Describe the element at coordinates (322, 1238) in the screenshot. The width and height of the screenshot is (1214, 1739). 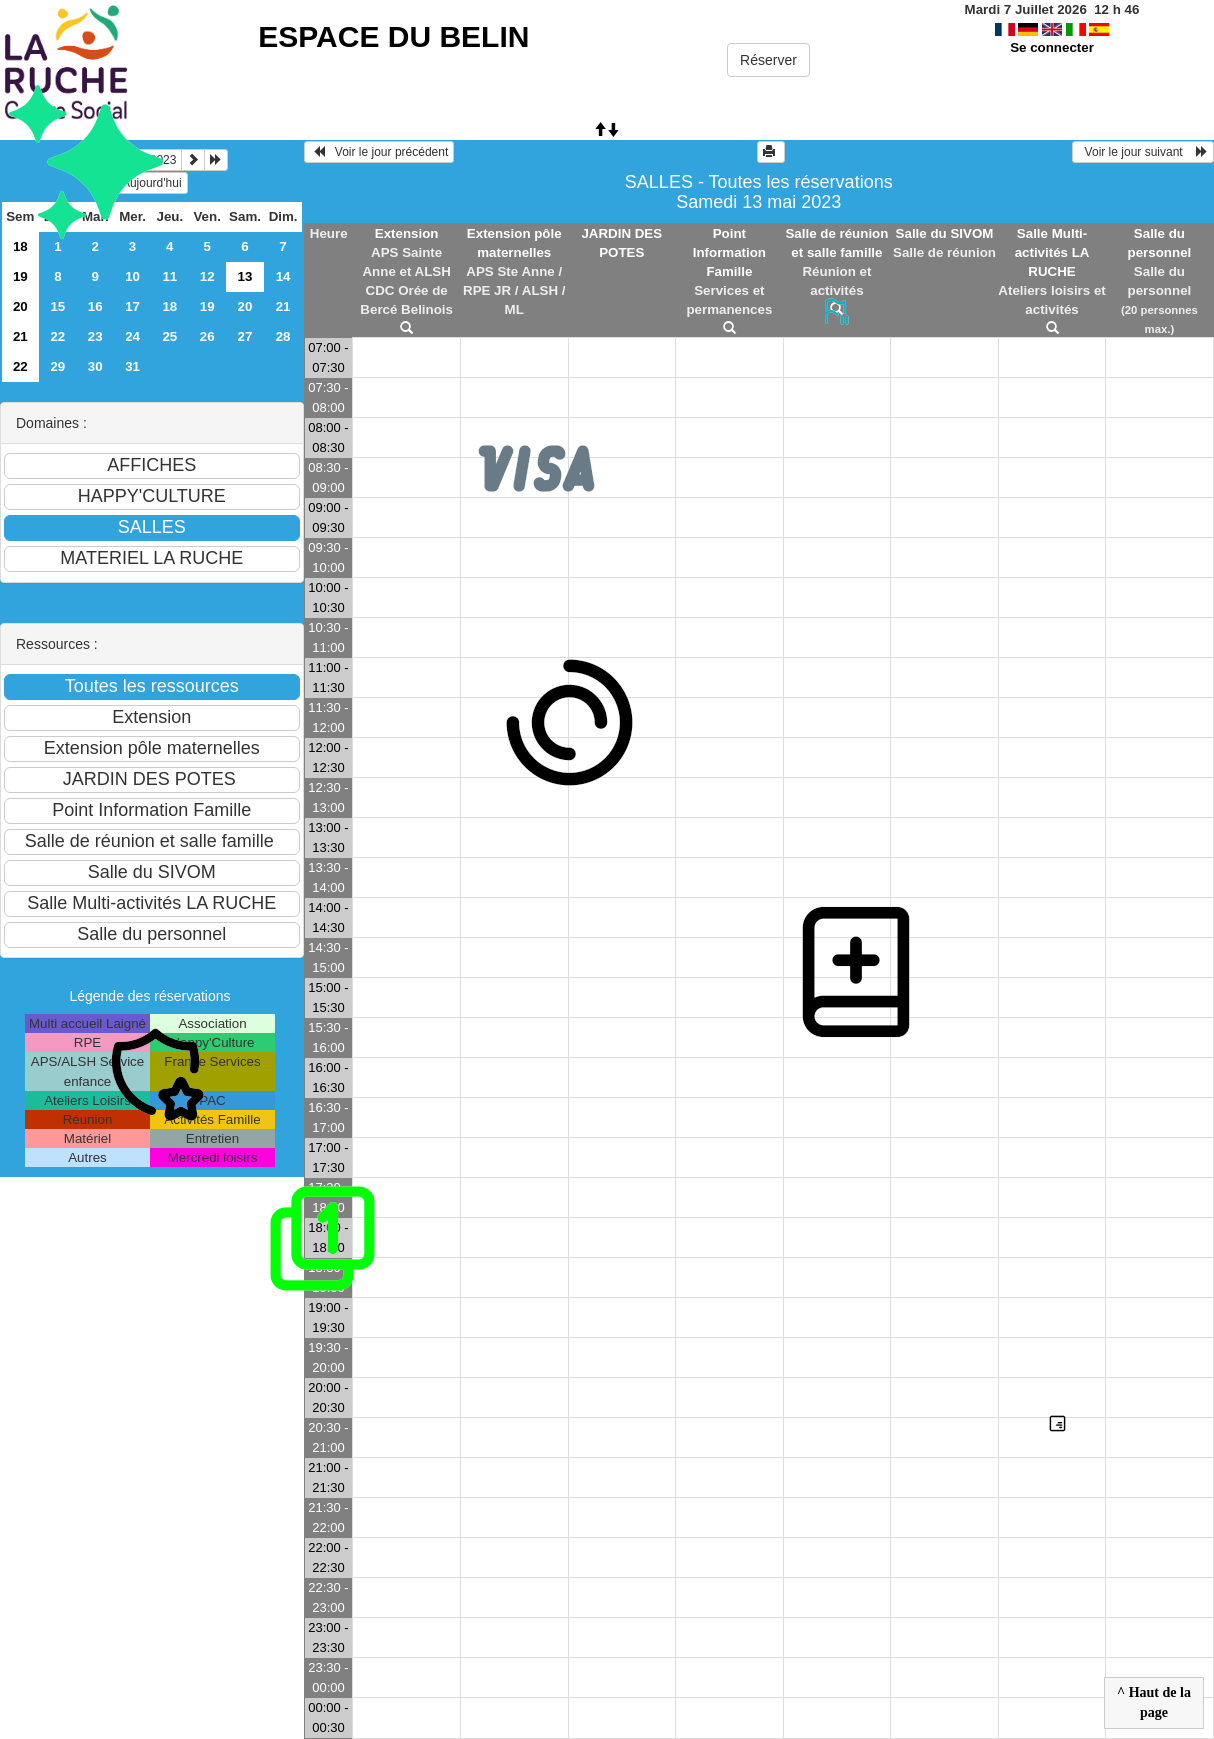
I see `view first item in a collection` at that location.